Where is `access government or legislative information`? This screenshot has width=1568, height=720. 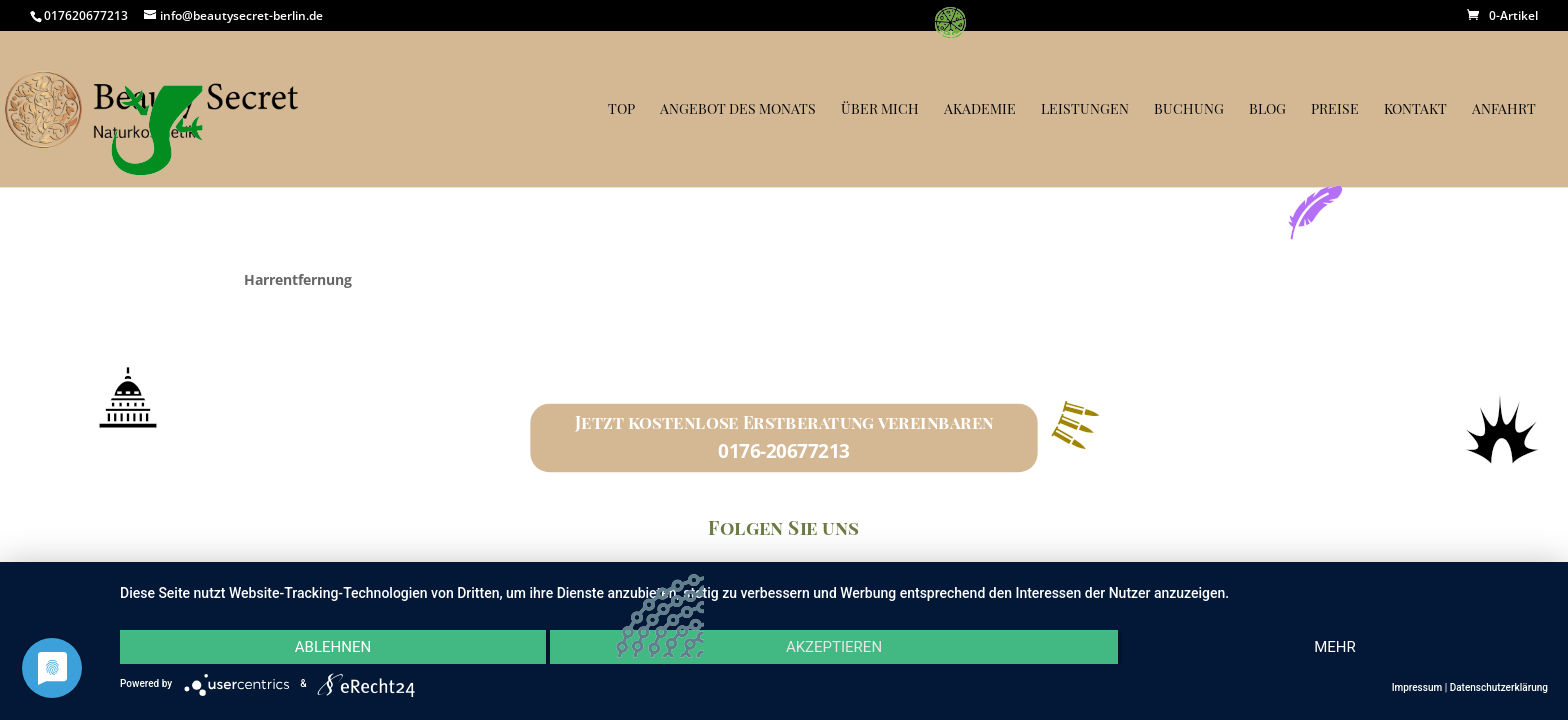 access government or legislative information is located at coordinates (128, 397).